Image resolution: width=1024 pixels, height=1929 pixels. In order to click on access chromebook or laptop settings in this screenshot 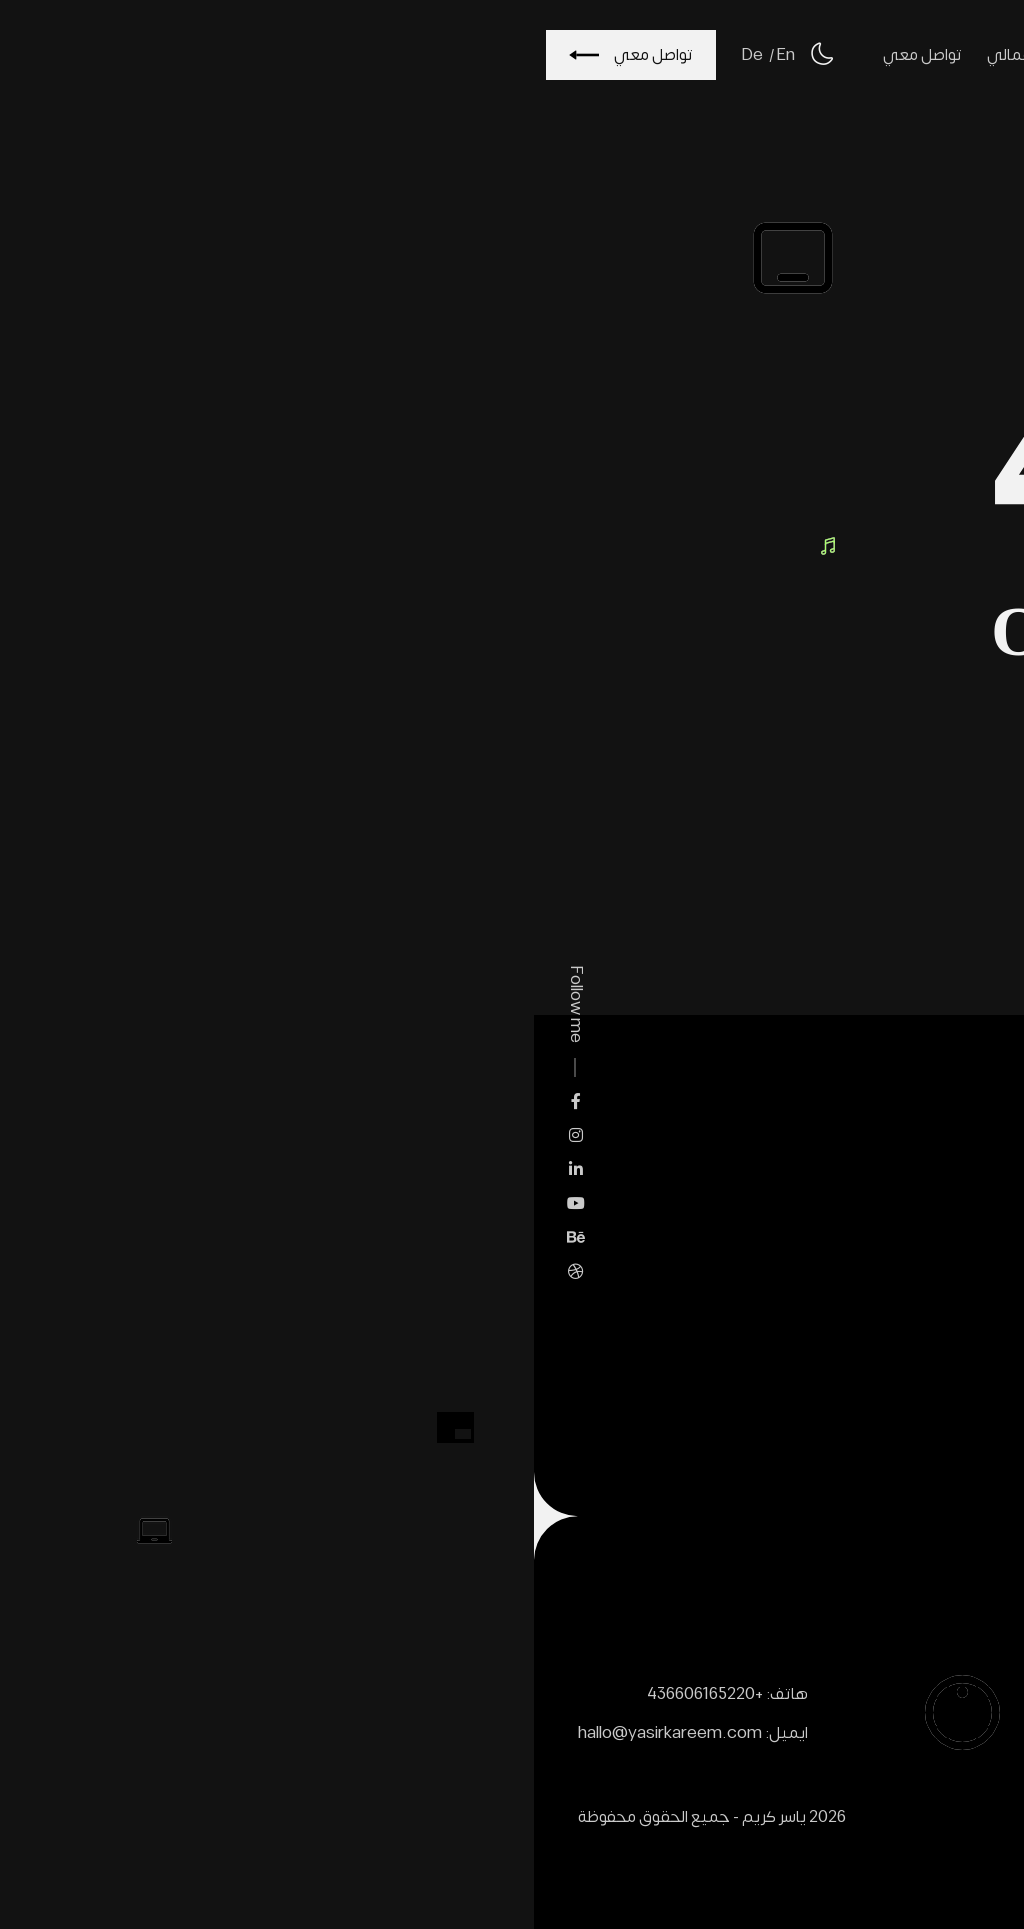, I will do `click(154, 1531)`.